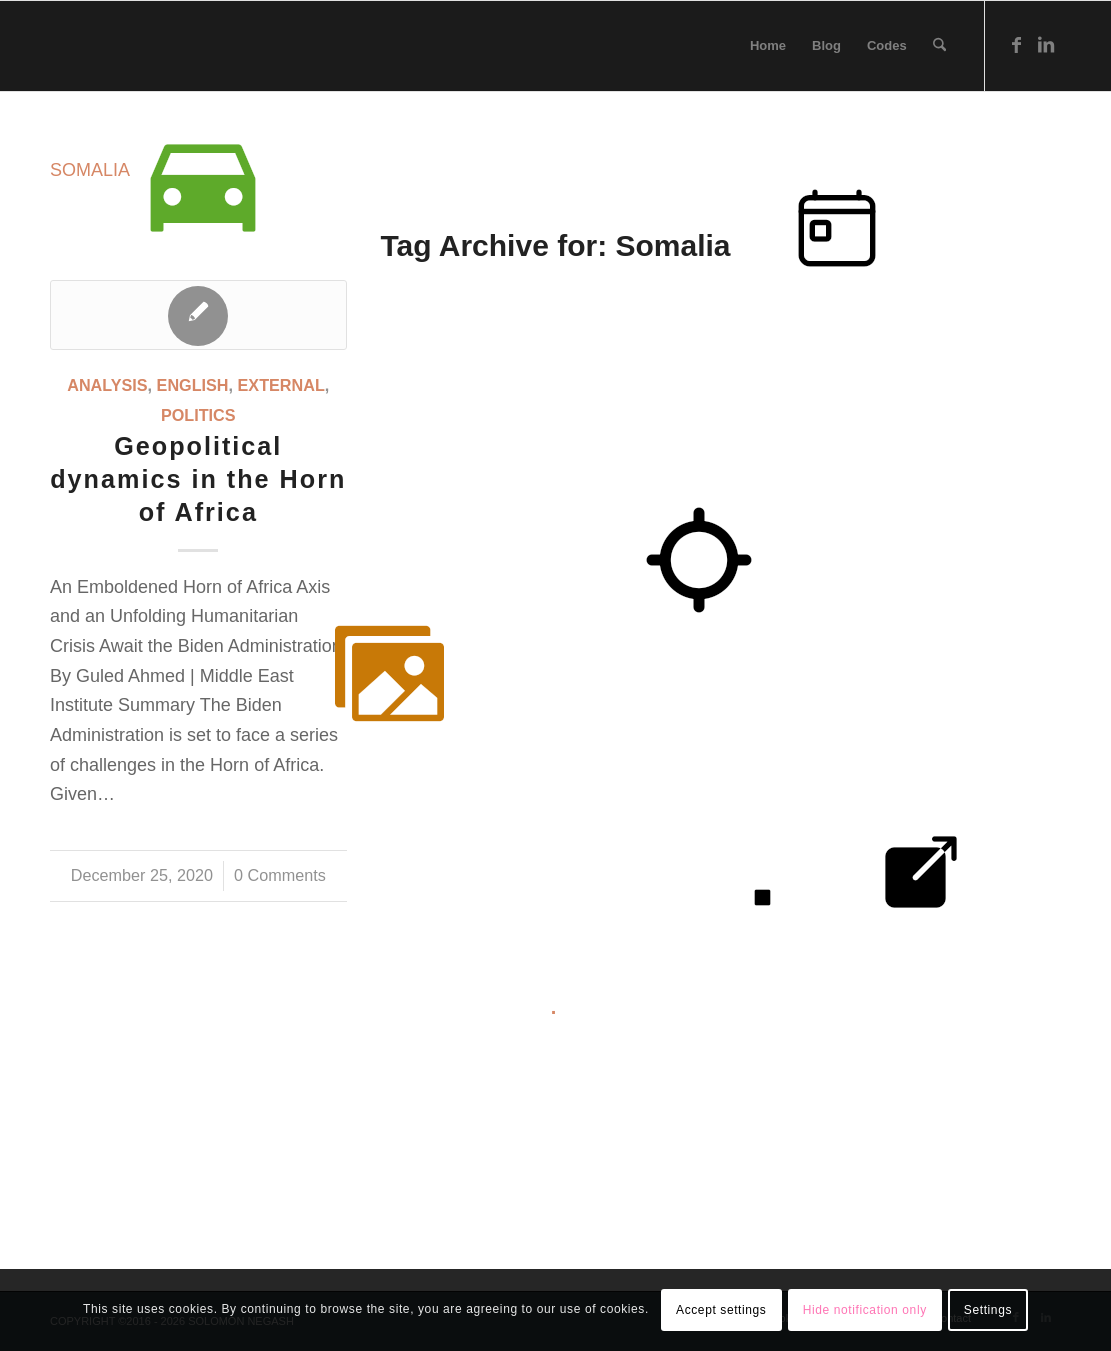 Image resolution: width=1111 pixels, height=1351 pixels. Describe the element at coordinates (762, 897) in the screenshot. I see `stop media playback` at that location.